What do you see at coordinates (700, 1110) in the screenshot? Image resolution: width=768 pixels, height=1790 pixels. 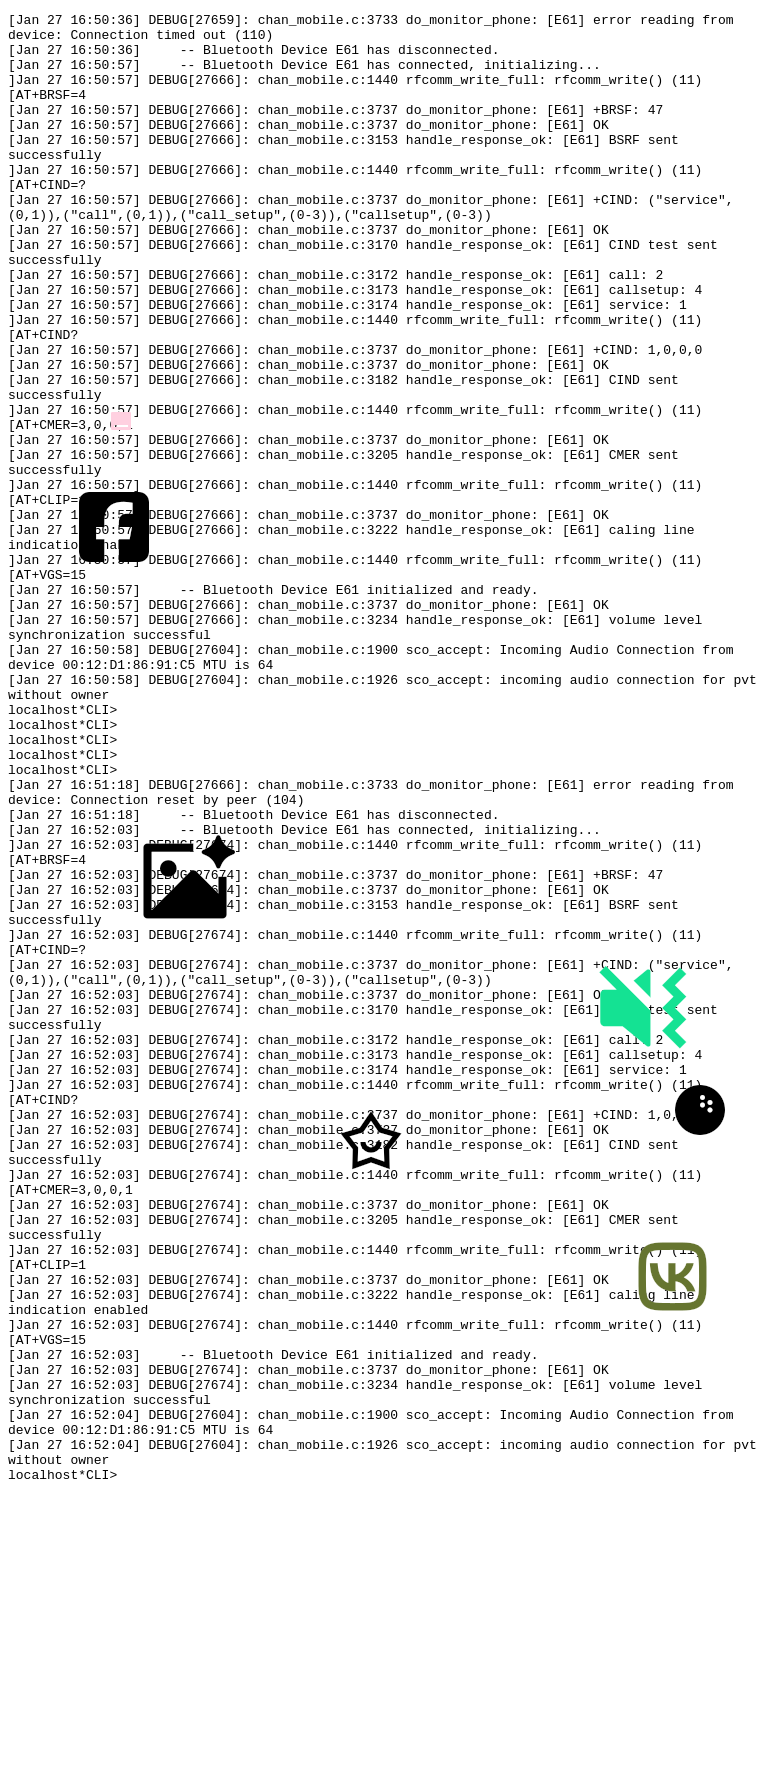 I see `access bowling game or sports app` at bounding box center [700, 1110].